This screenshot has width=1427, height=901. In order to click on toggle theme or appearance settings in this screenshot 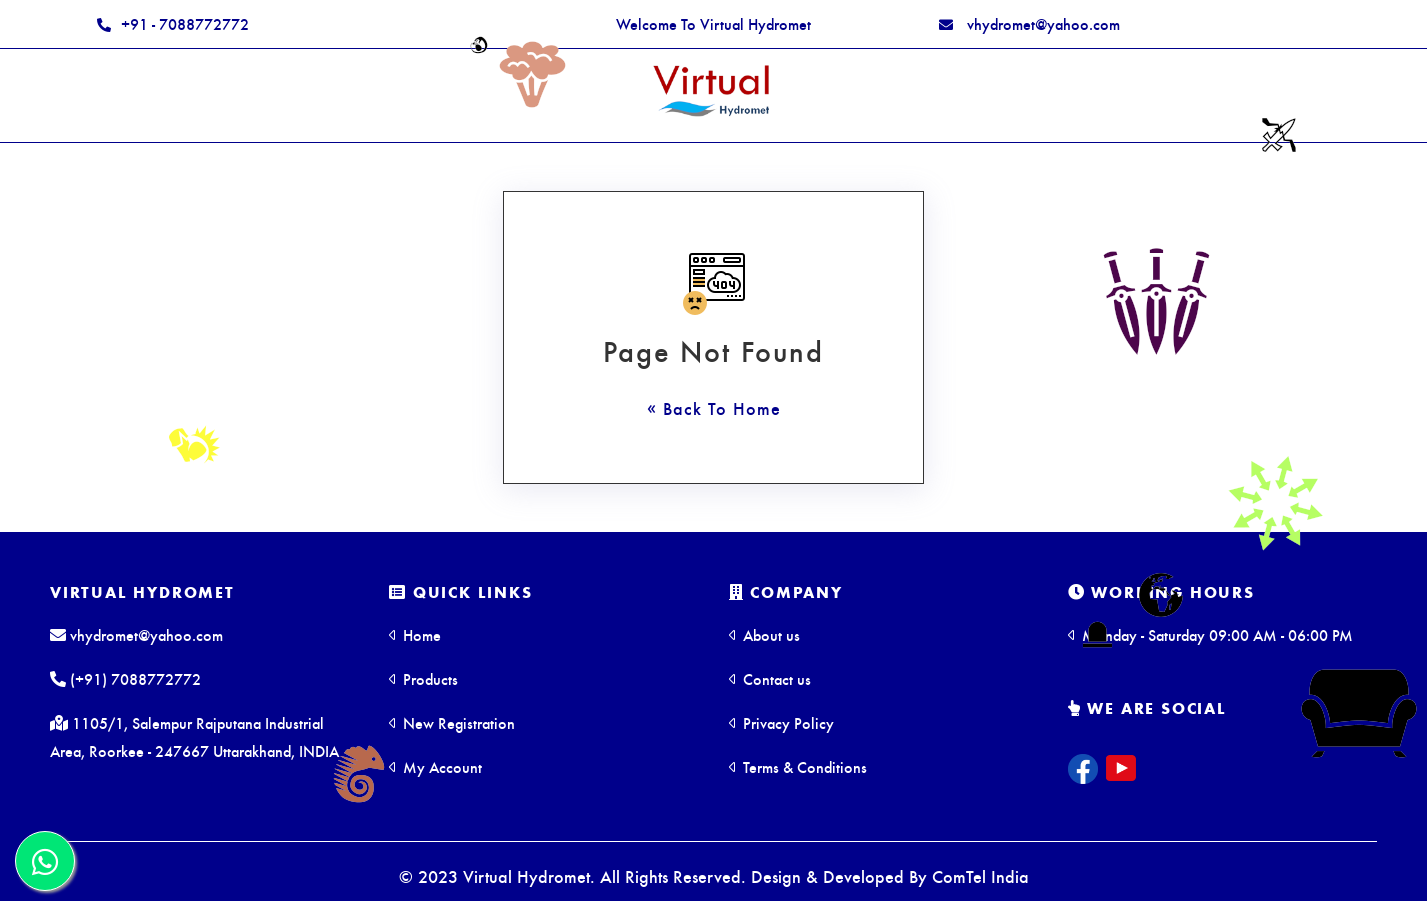, I will do `click(359, 774)`.